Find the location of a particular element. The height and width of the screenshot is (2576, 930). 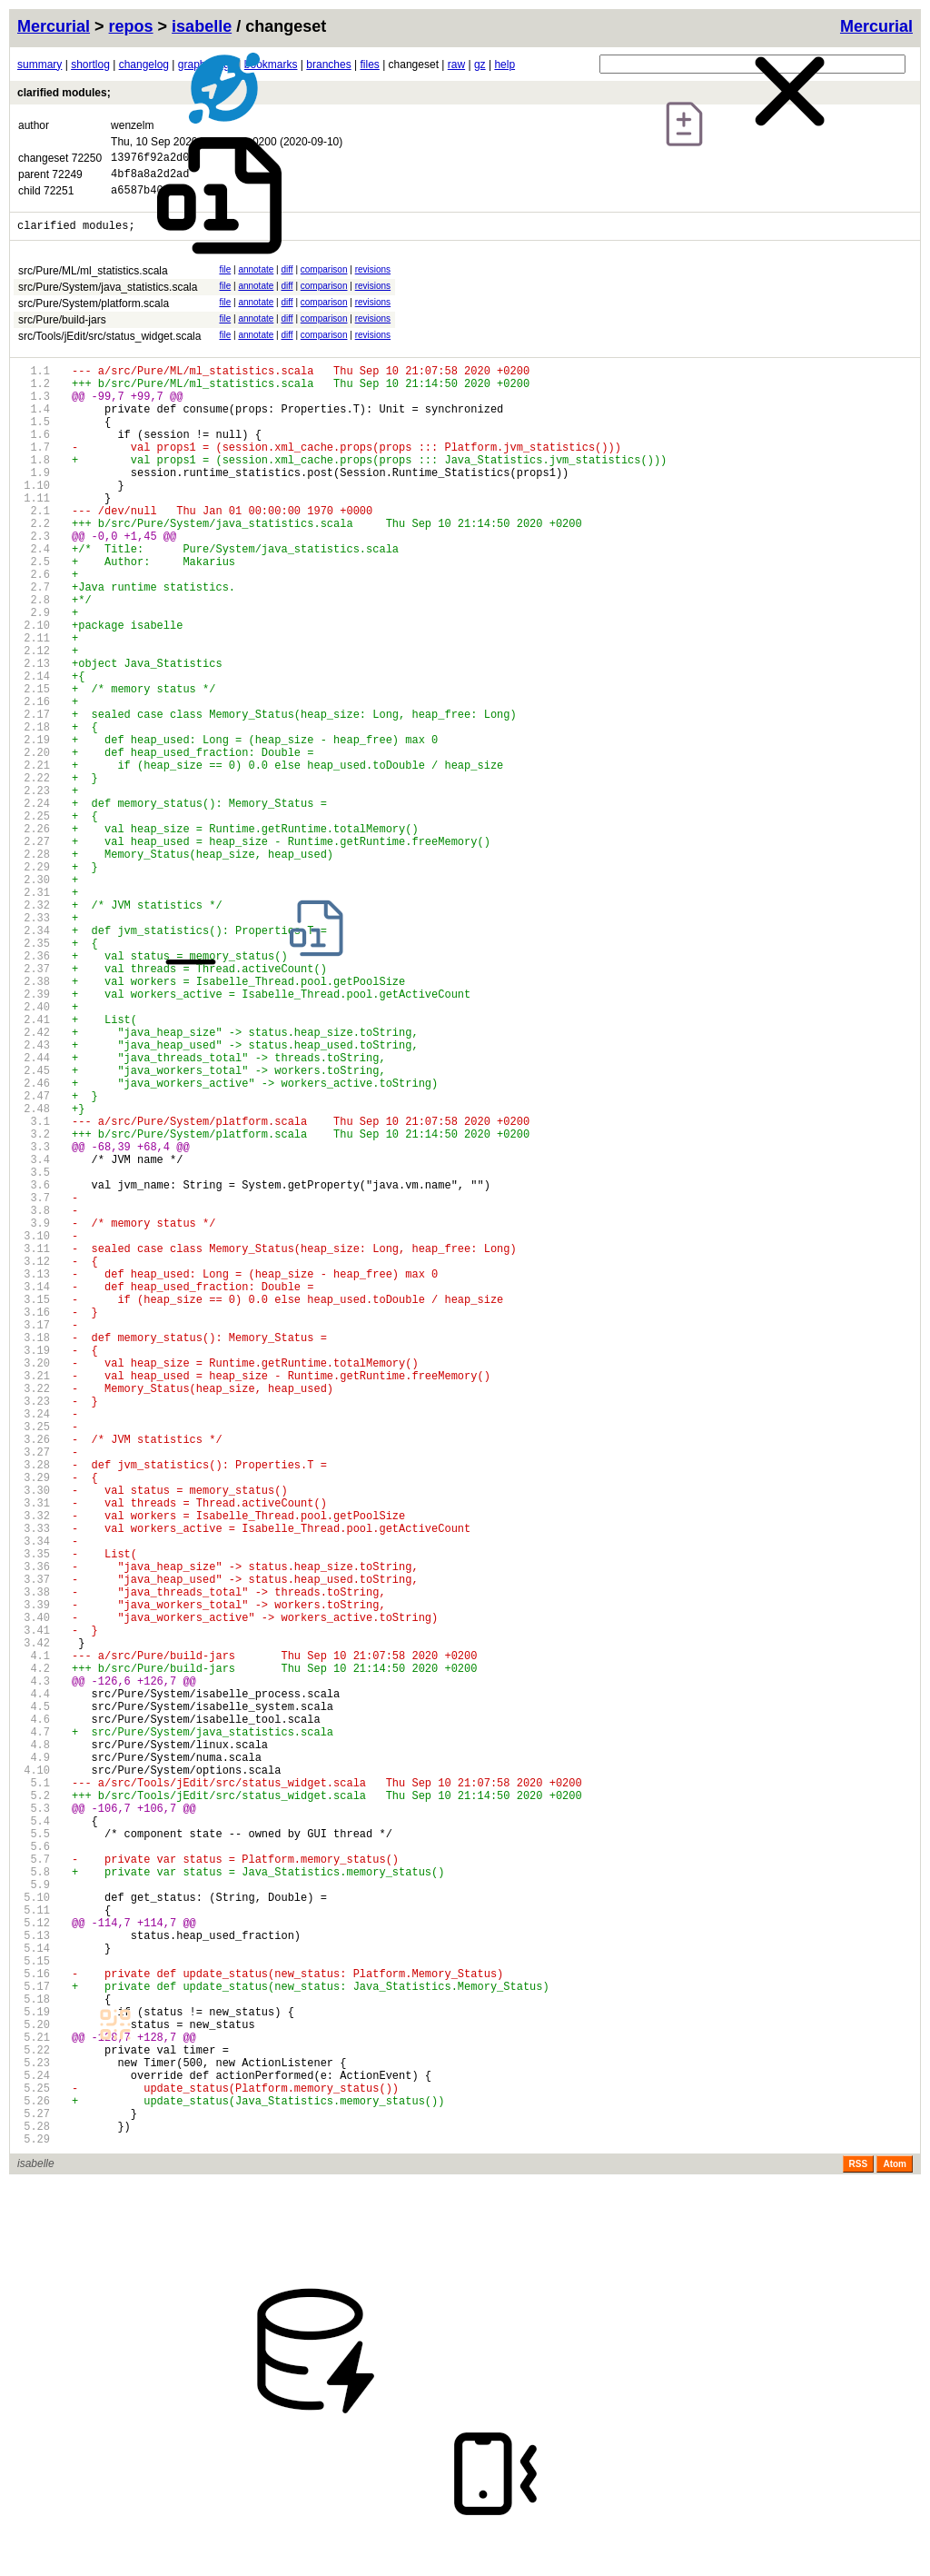

access cached data or storage is located at coordinates (310, 2349).